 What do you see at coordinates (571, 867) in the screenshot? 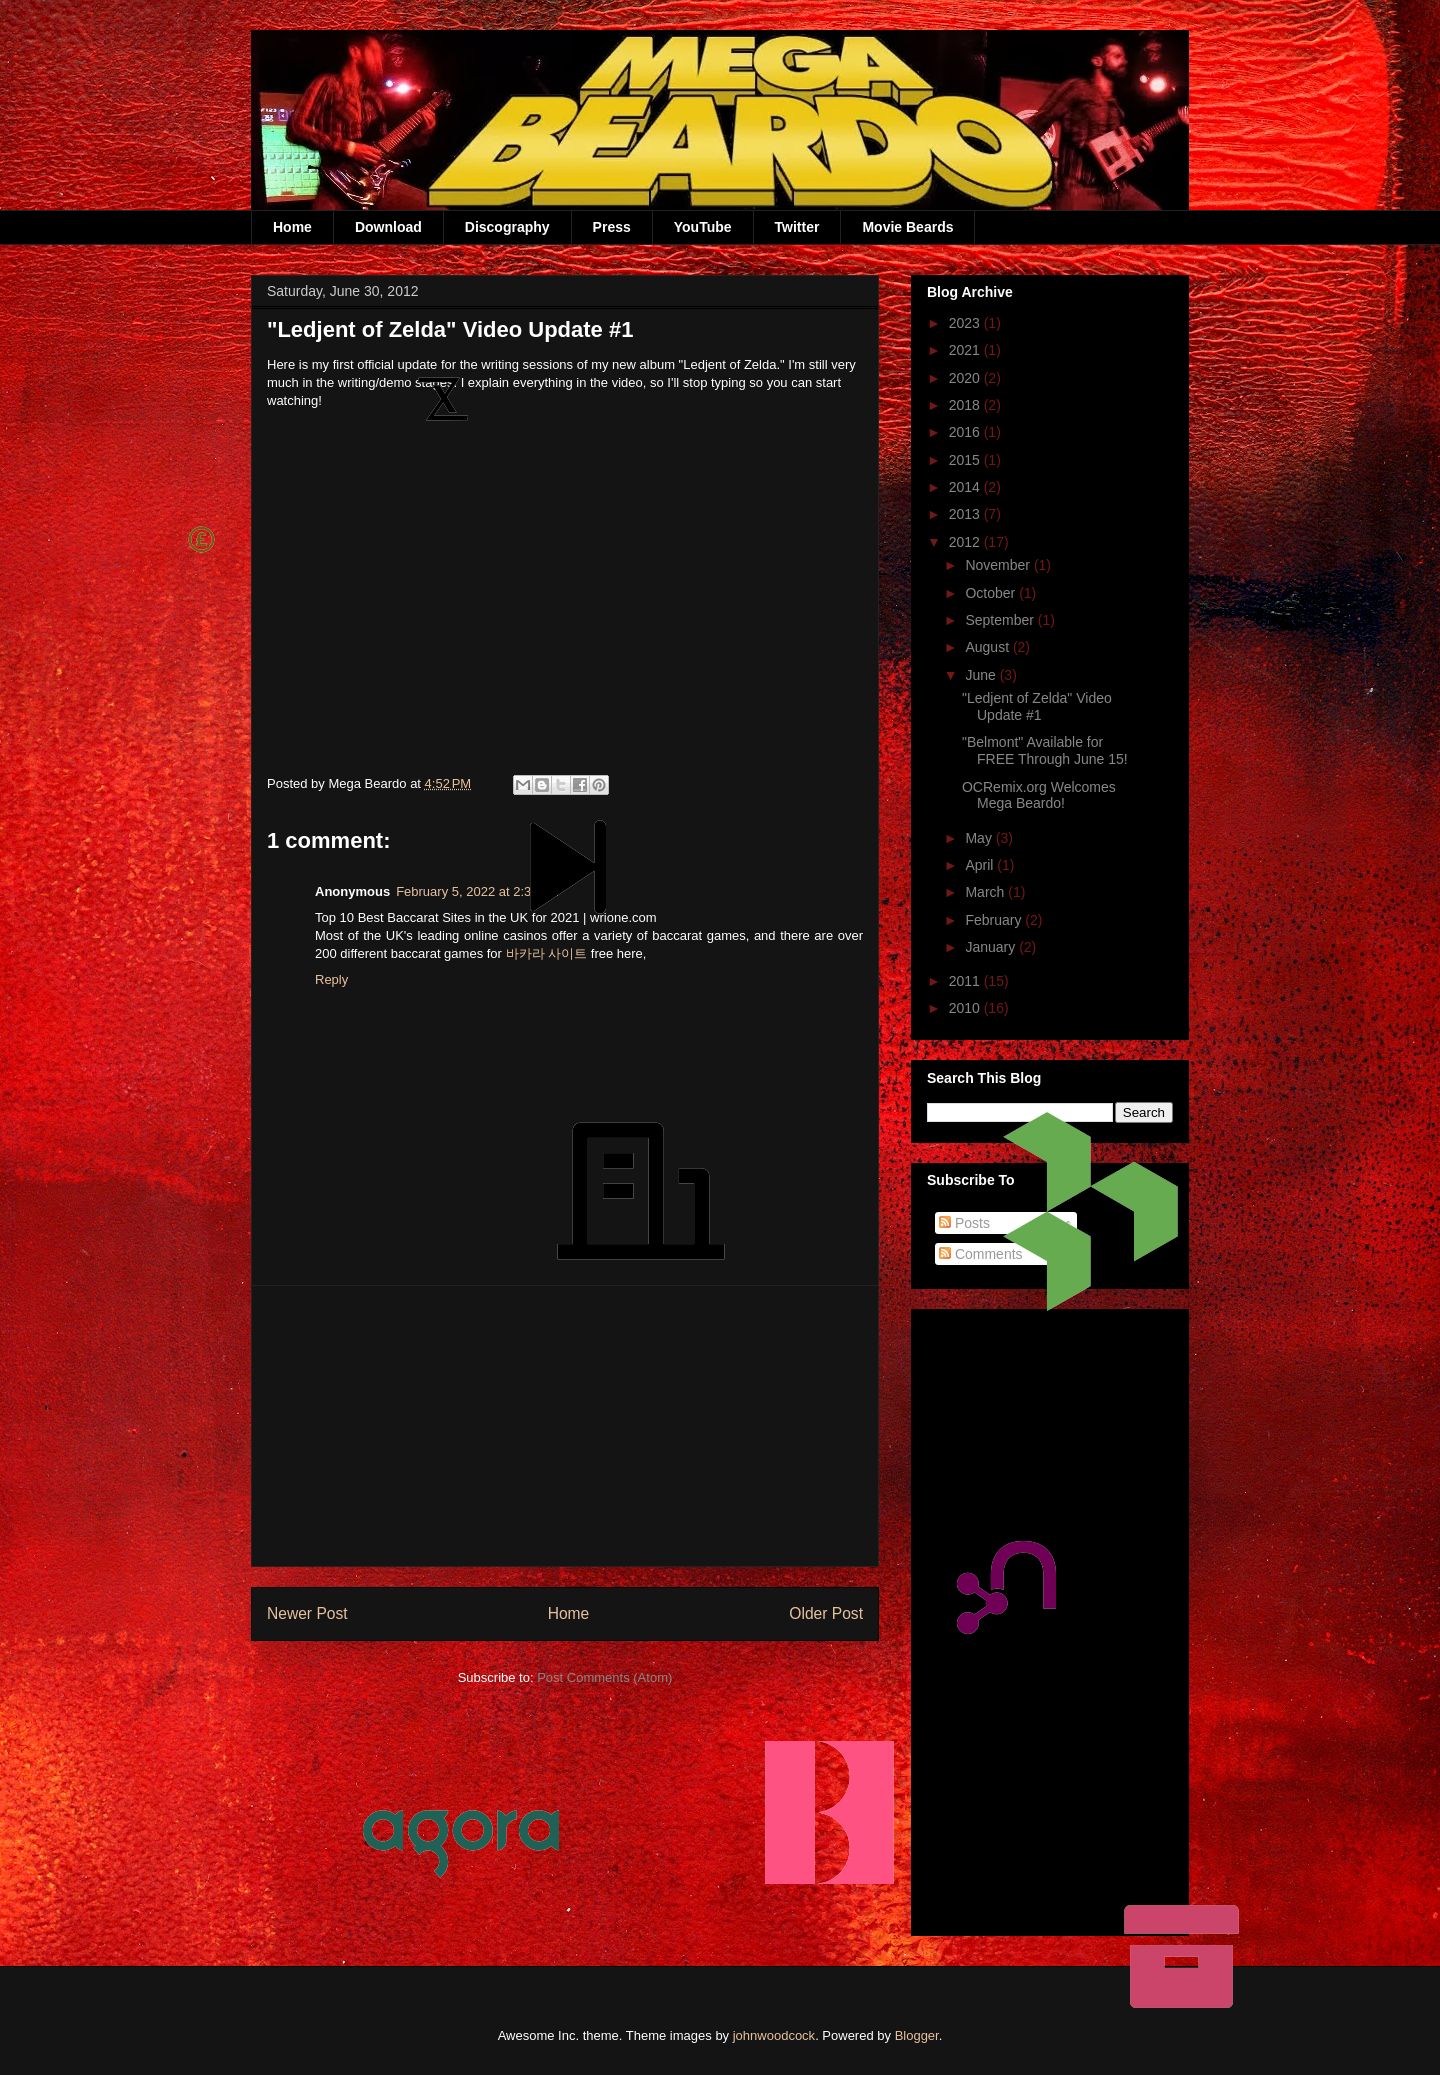
I see `skip to the next track` at bounding box center [571, 867].